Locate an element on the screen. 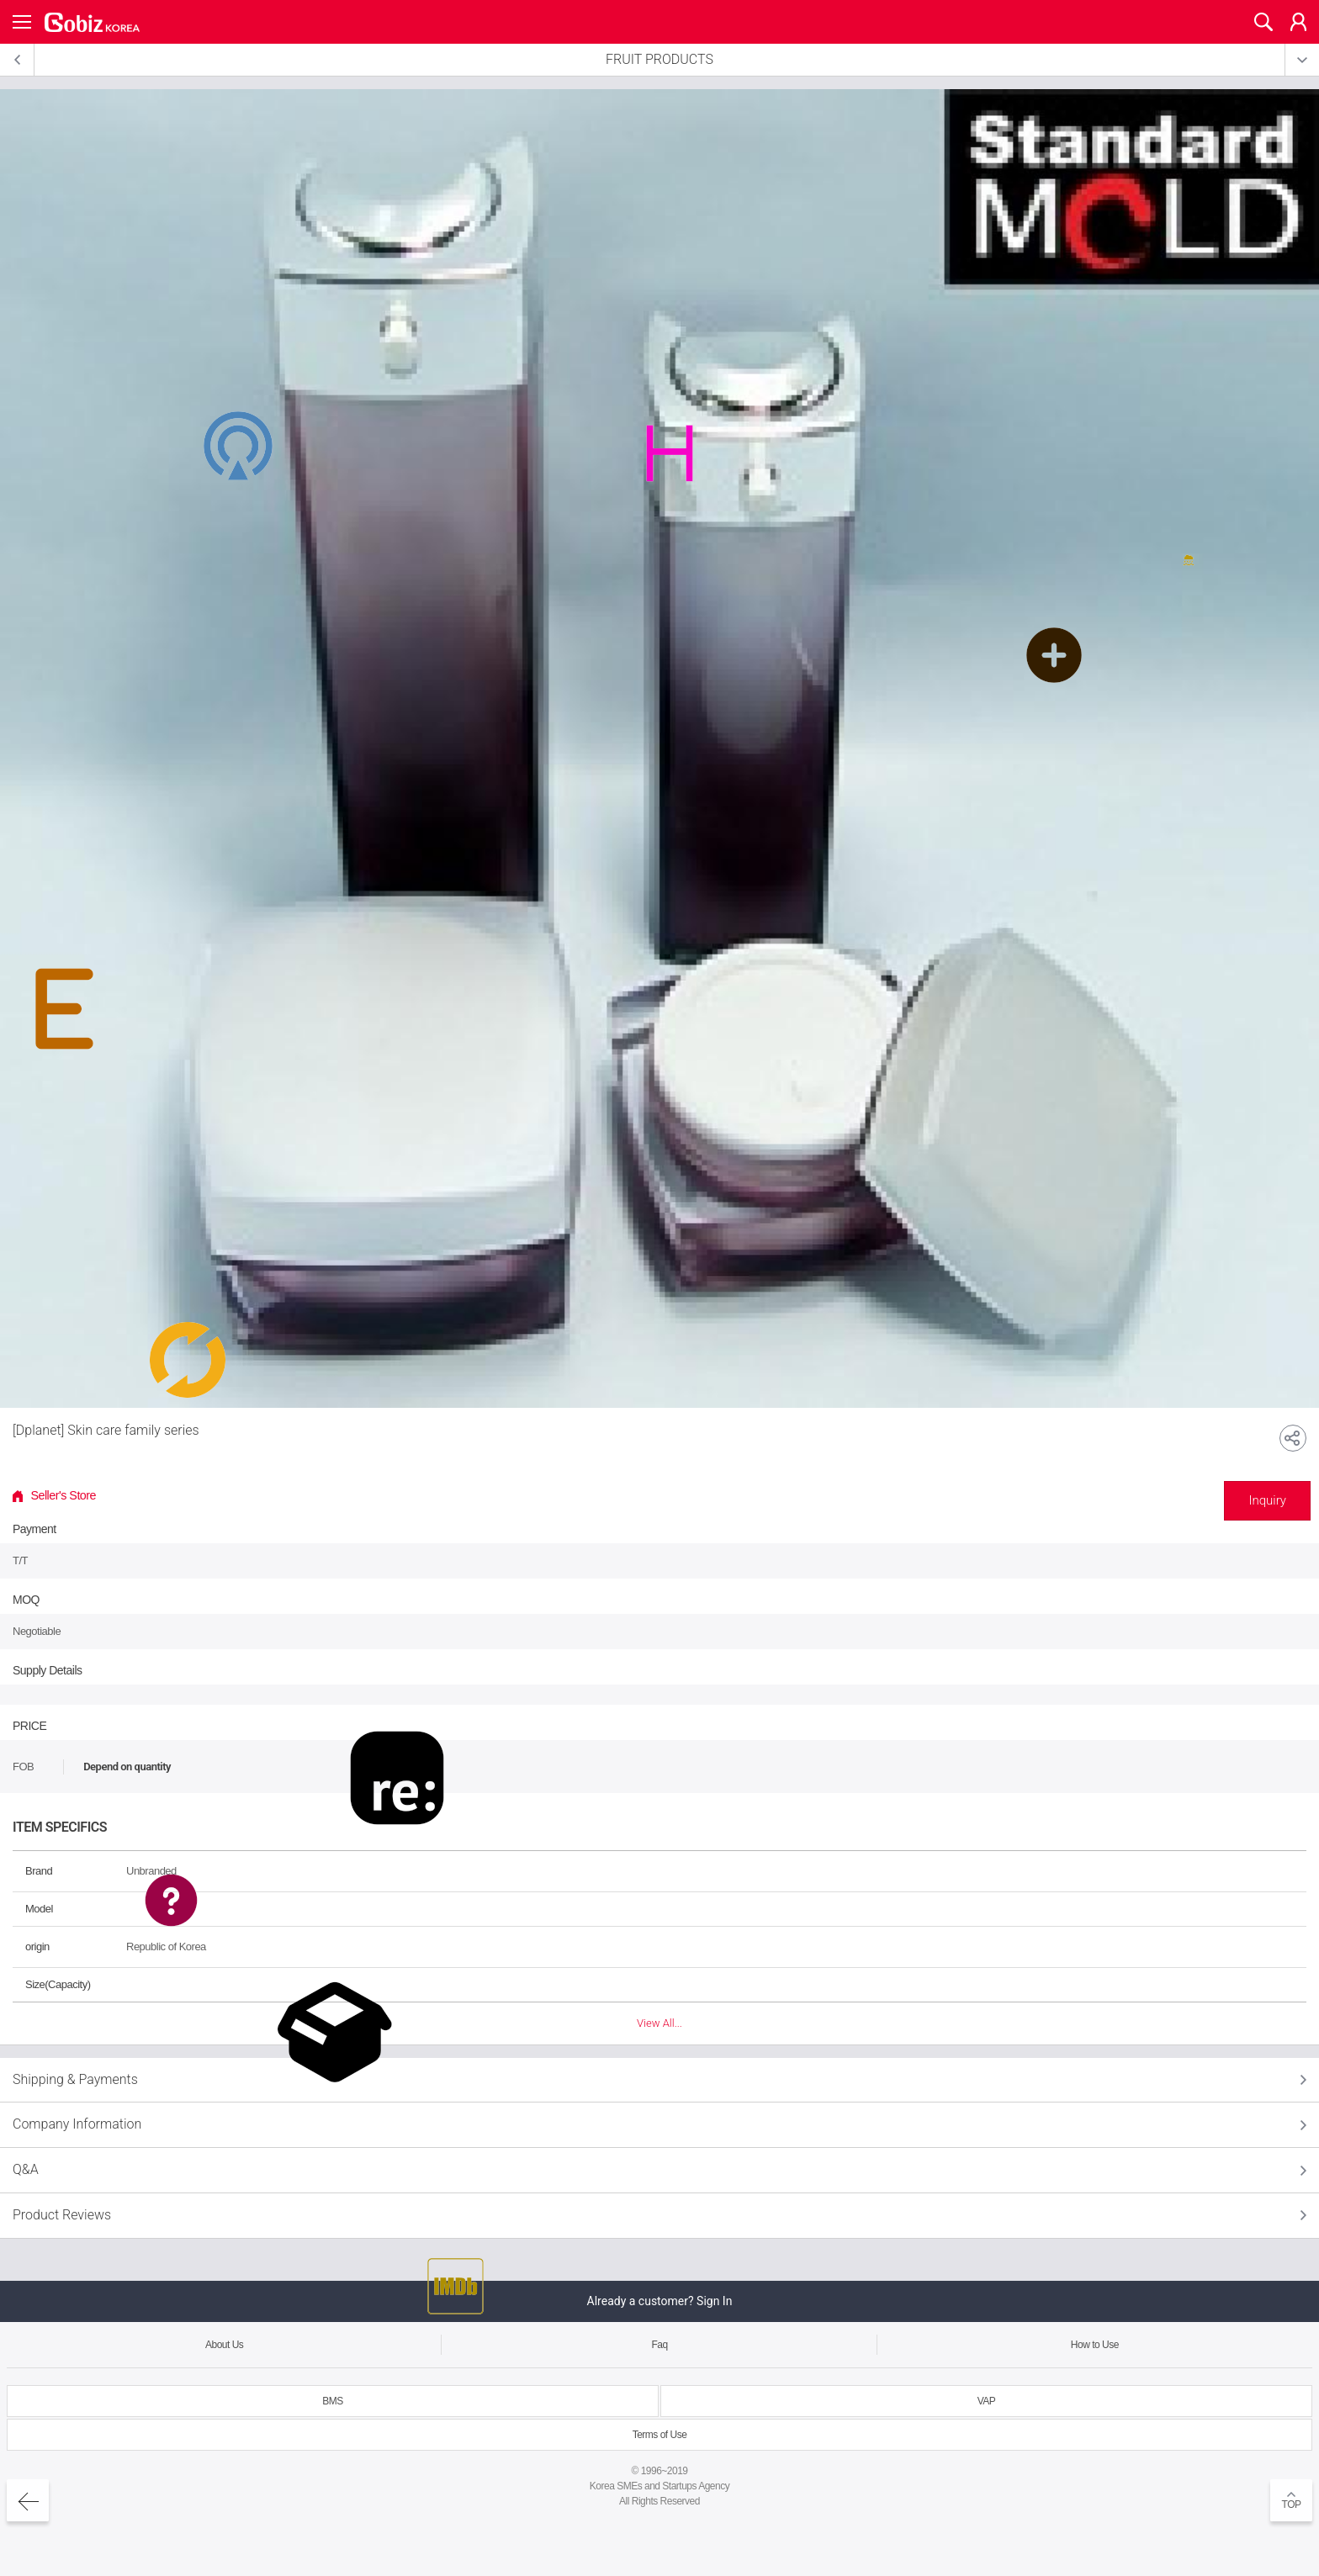  the letter "e" icon, typically used for alphabetical indexing or text formatting is located at coordinates (64, 1008).